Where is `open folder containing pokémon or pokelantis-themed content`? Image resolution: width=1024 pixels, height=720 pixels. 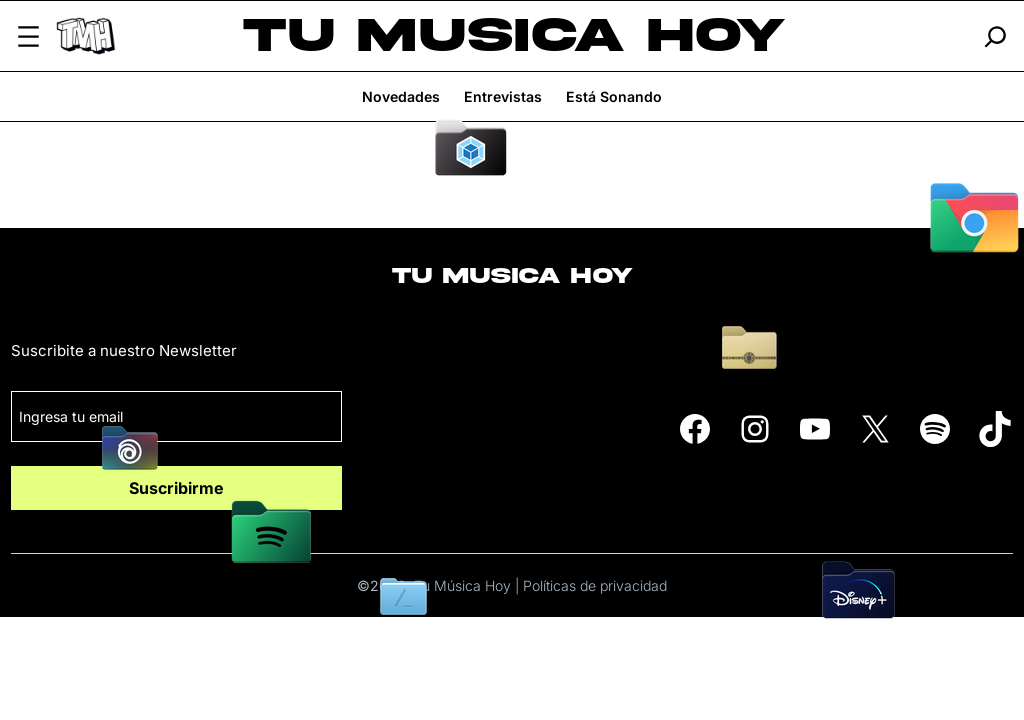
open folder containing pokémon or pokelantis-themed content is located at coordinates (749, 349).